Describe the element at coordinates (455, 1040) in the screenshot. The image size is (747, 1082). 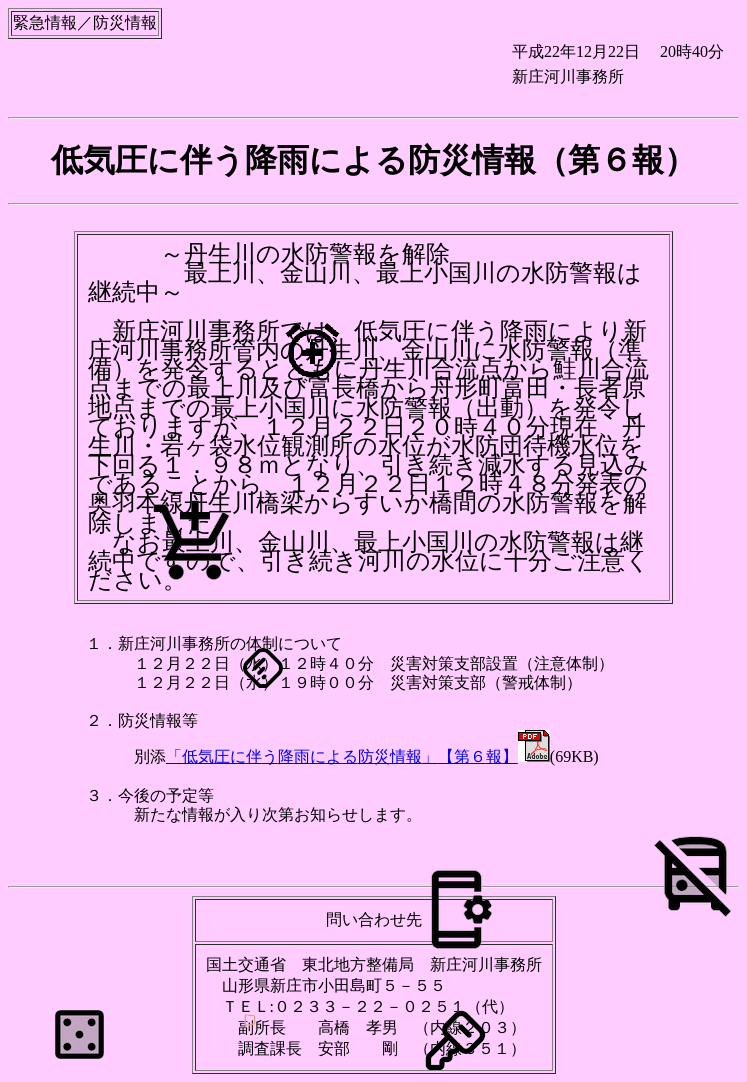
I see `access security or authentication settings` at that location.